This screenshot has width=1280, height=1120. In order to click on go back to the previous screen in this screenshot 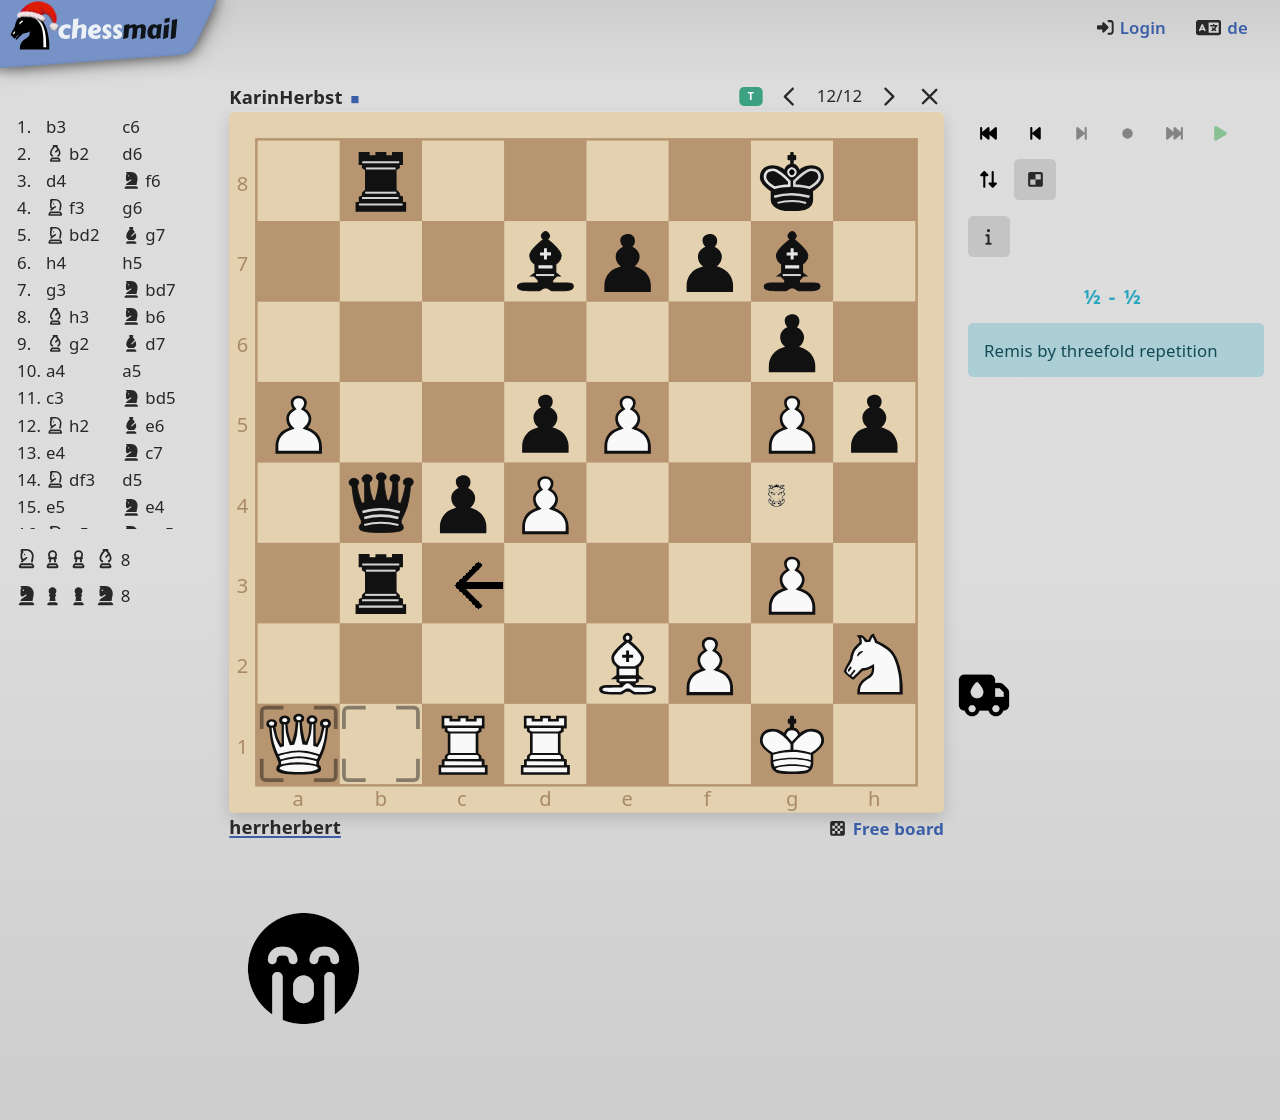, I will do `click(478, 585)`.